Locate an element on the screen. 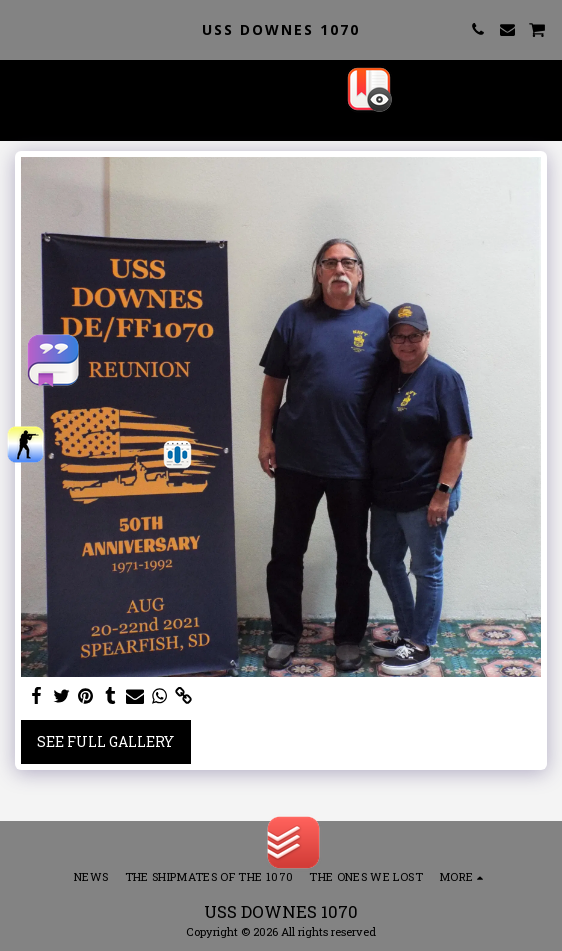  open citations manager app is located at coordinates (53, 360).